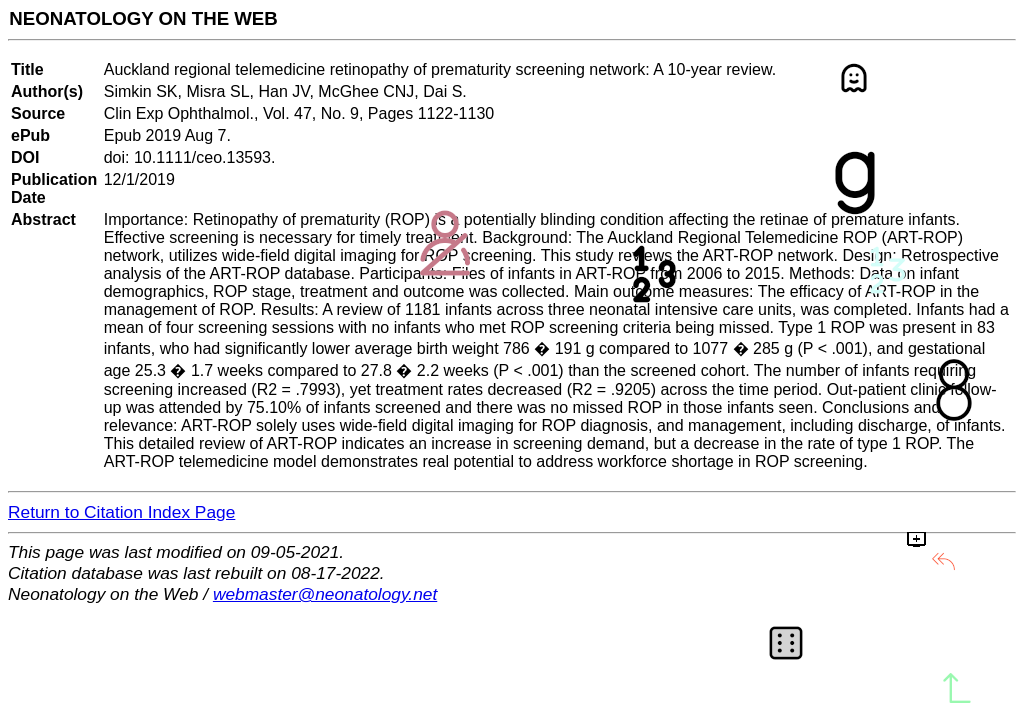  I want to click on open the Goodreads app, so click(855, 183).